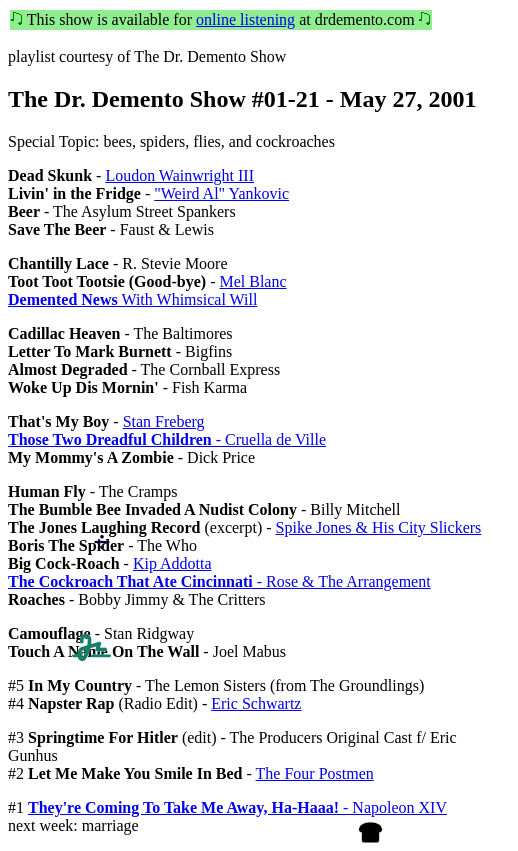 Image resolution: width=518 pixels, height=851 pixels. I want to click on add your signature to a document, so click(91, 647).